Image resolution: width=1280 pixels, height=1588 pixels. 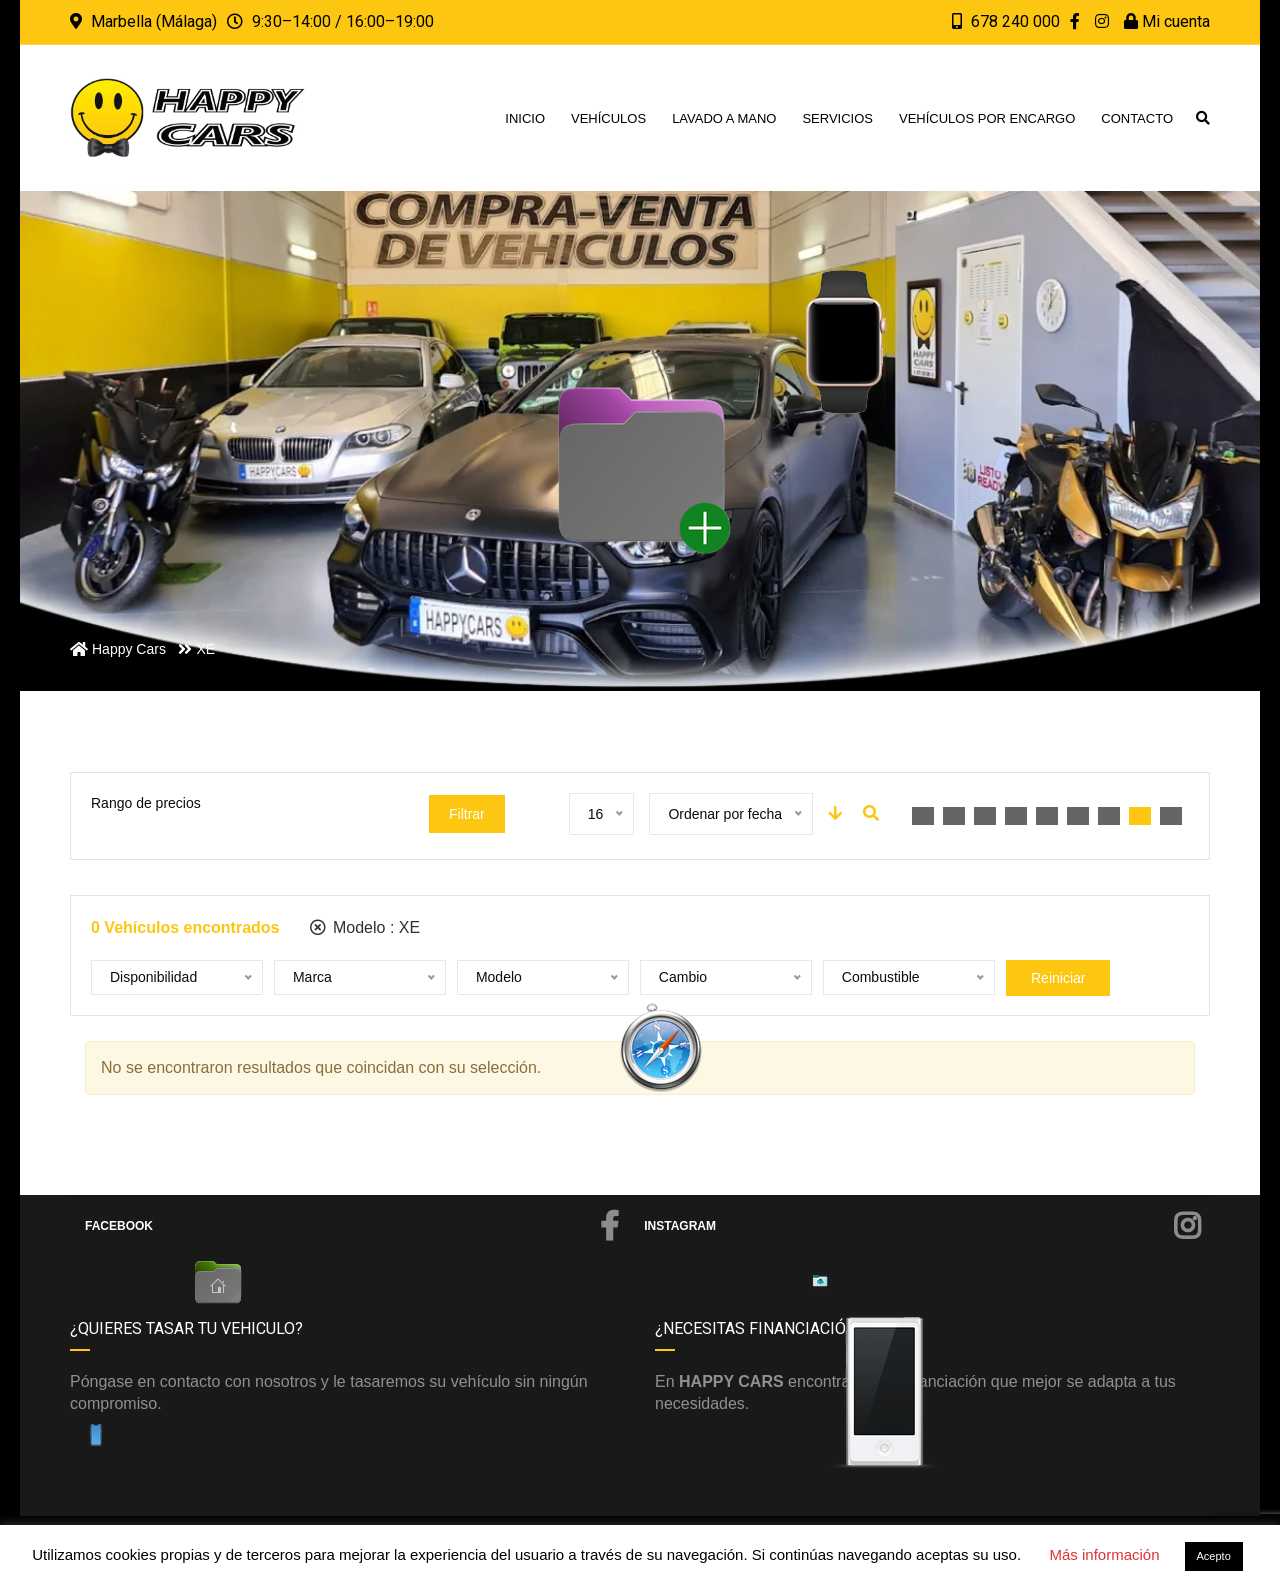 What do you see at coordinates (96, 1435) in the screenshot?
I see `iPhone 16e device icon` at bounding box center [96, 1435].